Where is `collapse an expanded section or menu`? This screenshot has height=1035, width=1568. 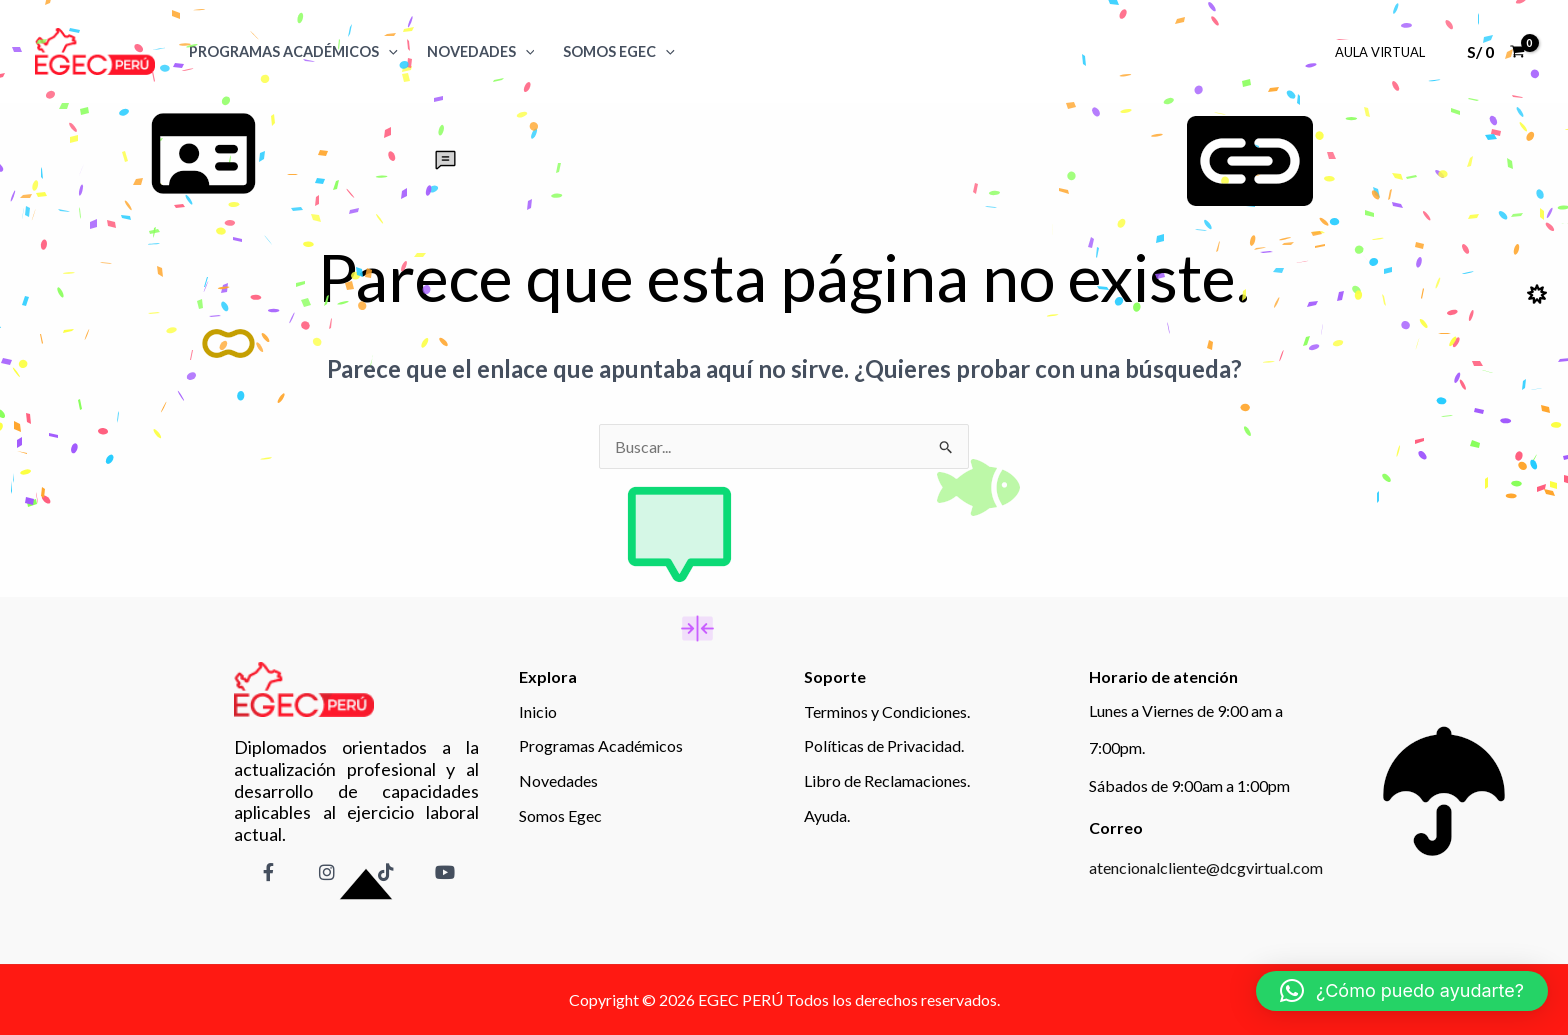
collapse an expanded section or menu is located at coordinates (366, 884).